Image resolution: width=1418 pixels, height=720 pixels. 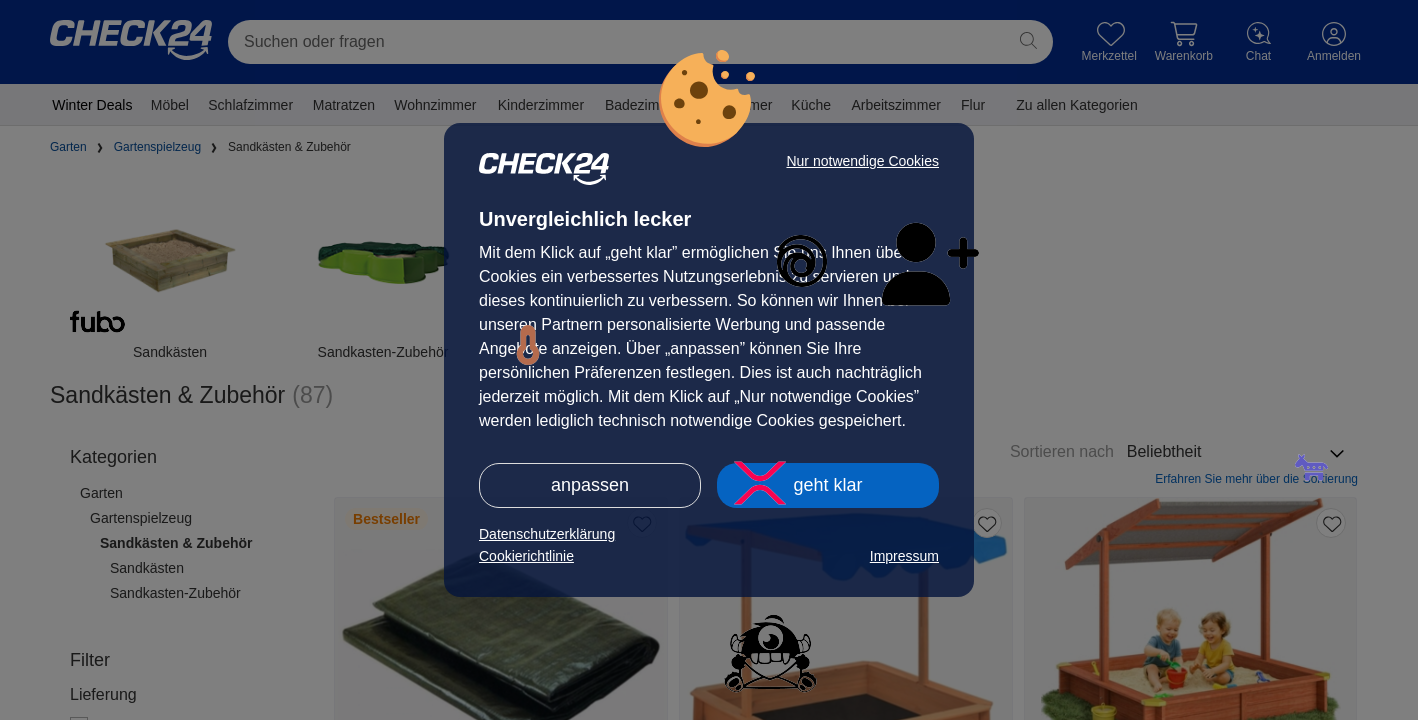 I want to click on open Ubisoft app or game launcher, so click(x=802, y=261).